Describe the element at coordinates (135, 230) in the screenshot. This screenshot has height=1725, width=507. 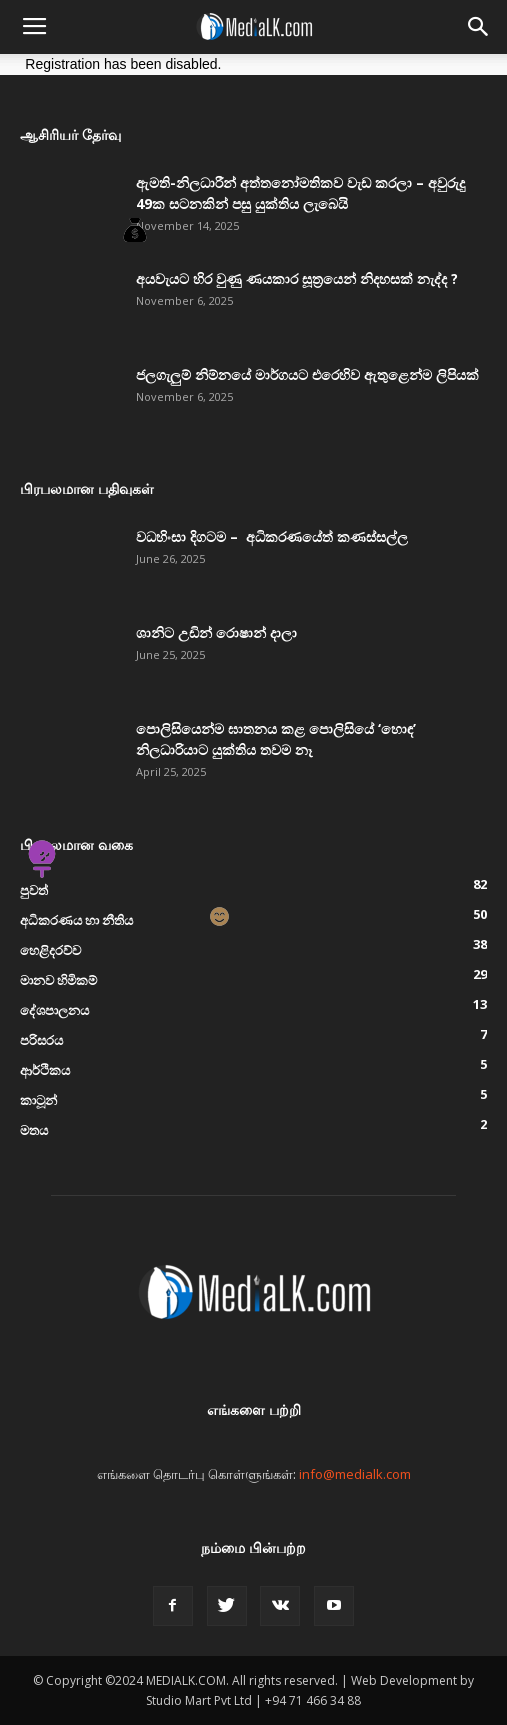
I see `view your earnings or balance` at that location.